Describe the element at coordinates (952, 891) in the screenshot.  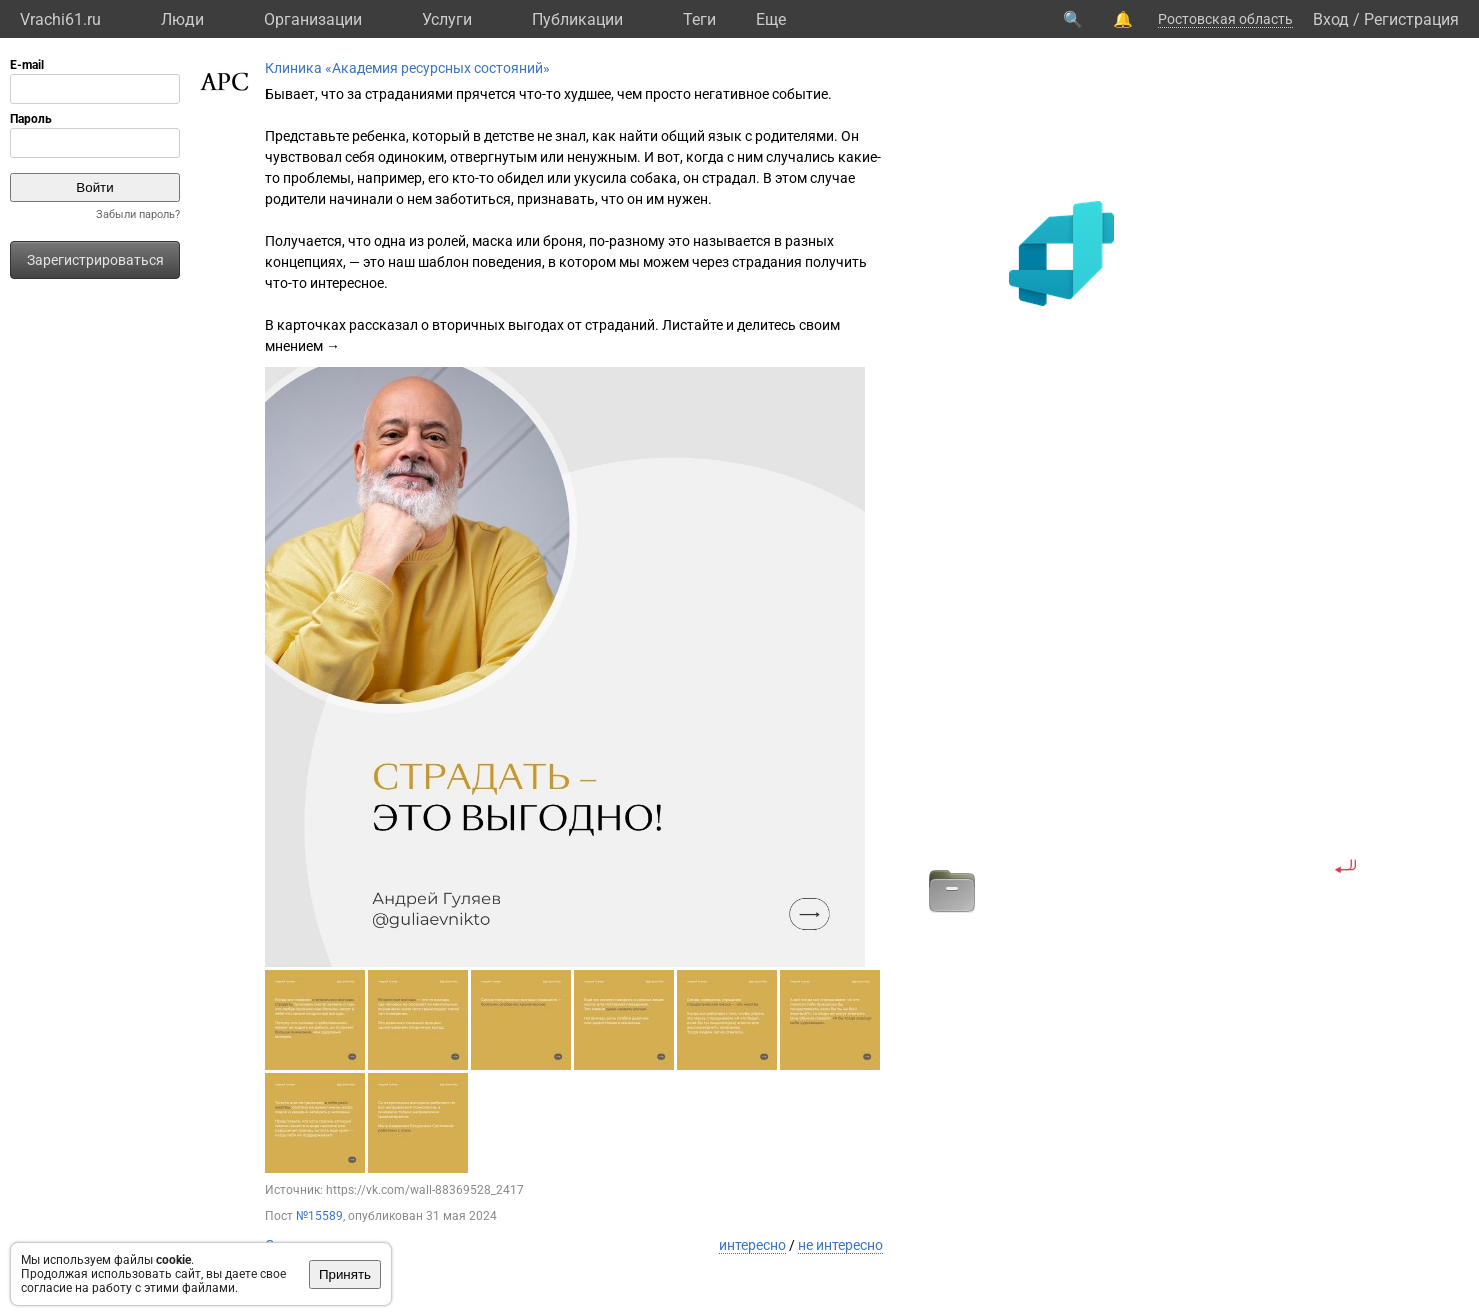
I see `open the file manager application` at that location.